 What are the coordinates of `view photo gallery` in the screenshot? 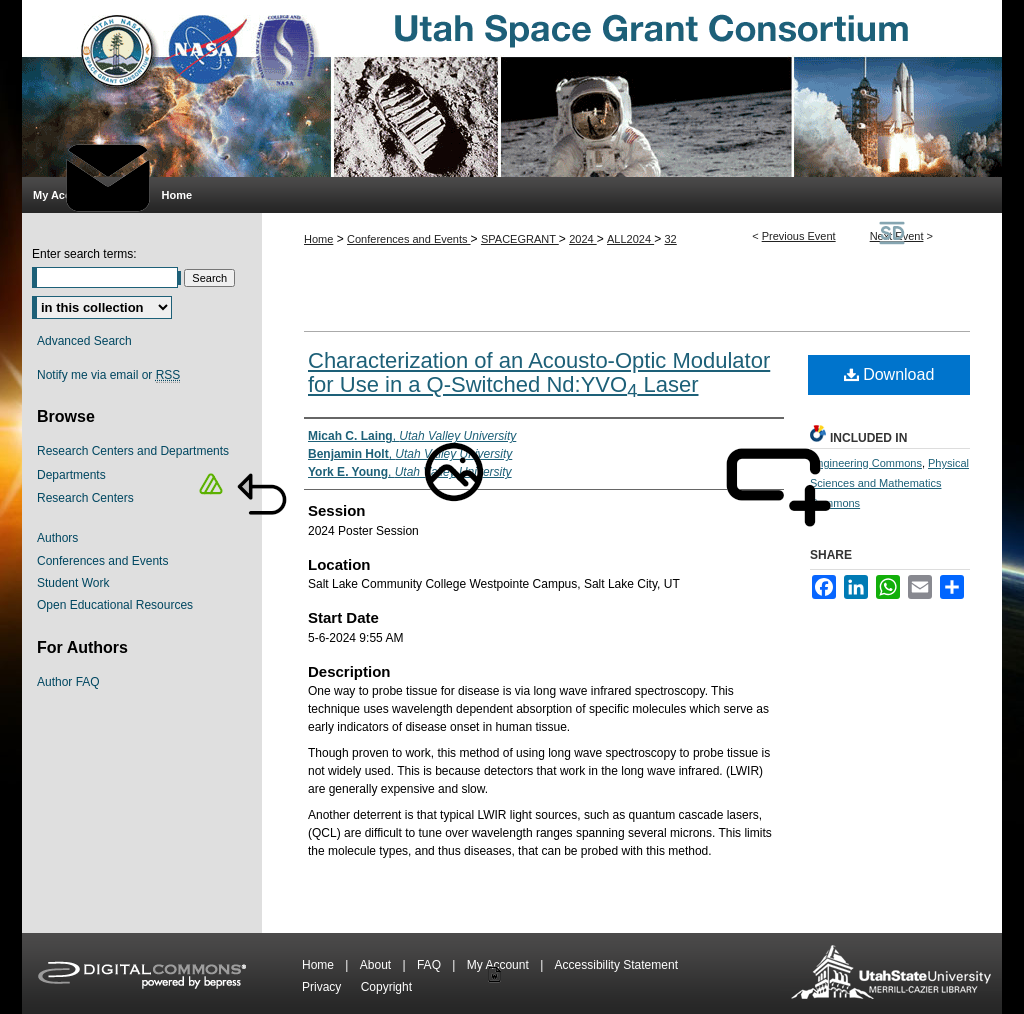 It's located at (454, 472).